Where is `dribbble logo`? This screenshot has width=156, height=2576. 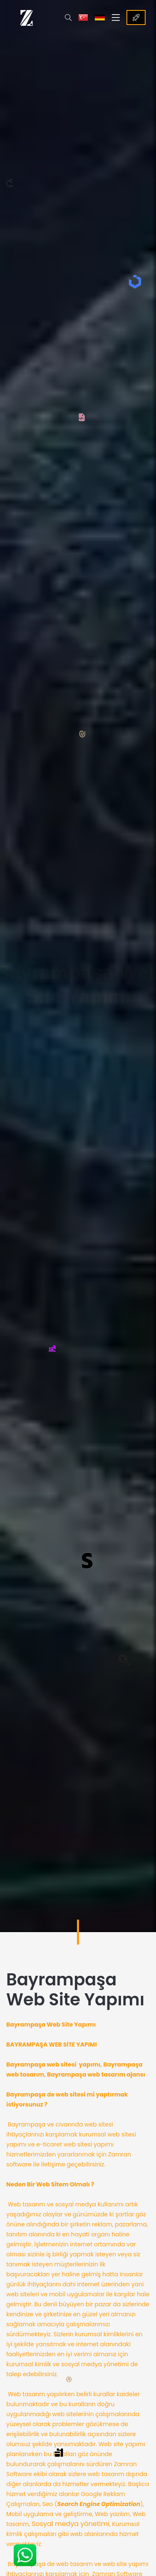 dribbble logo is located at coordinates (69, 2379).